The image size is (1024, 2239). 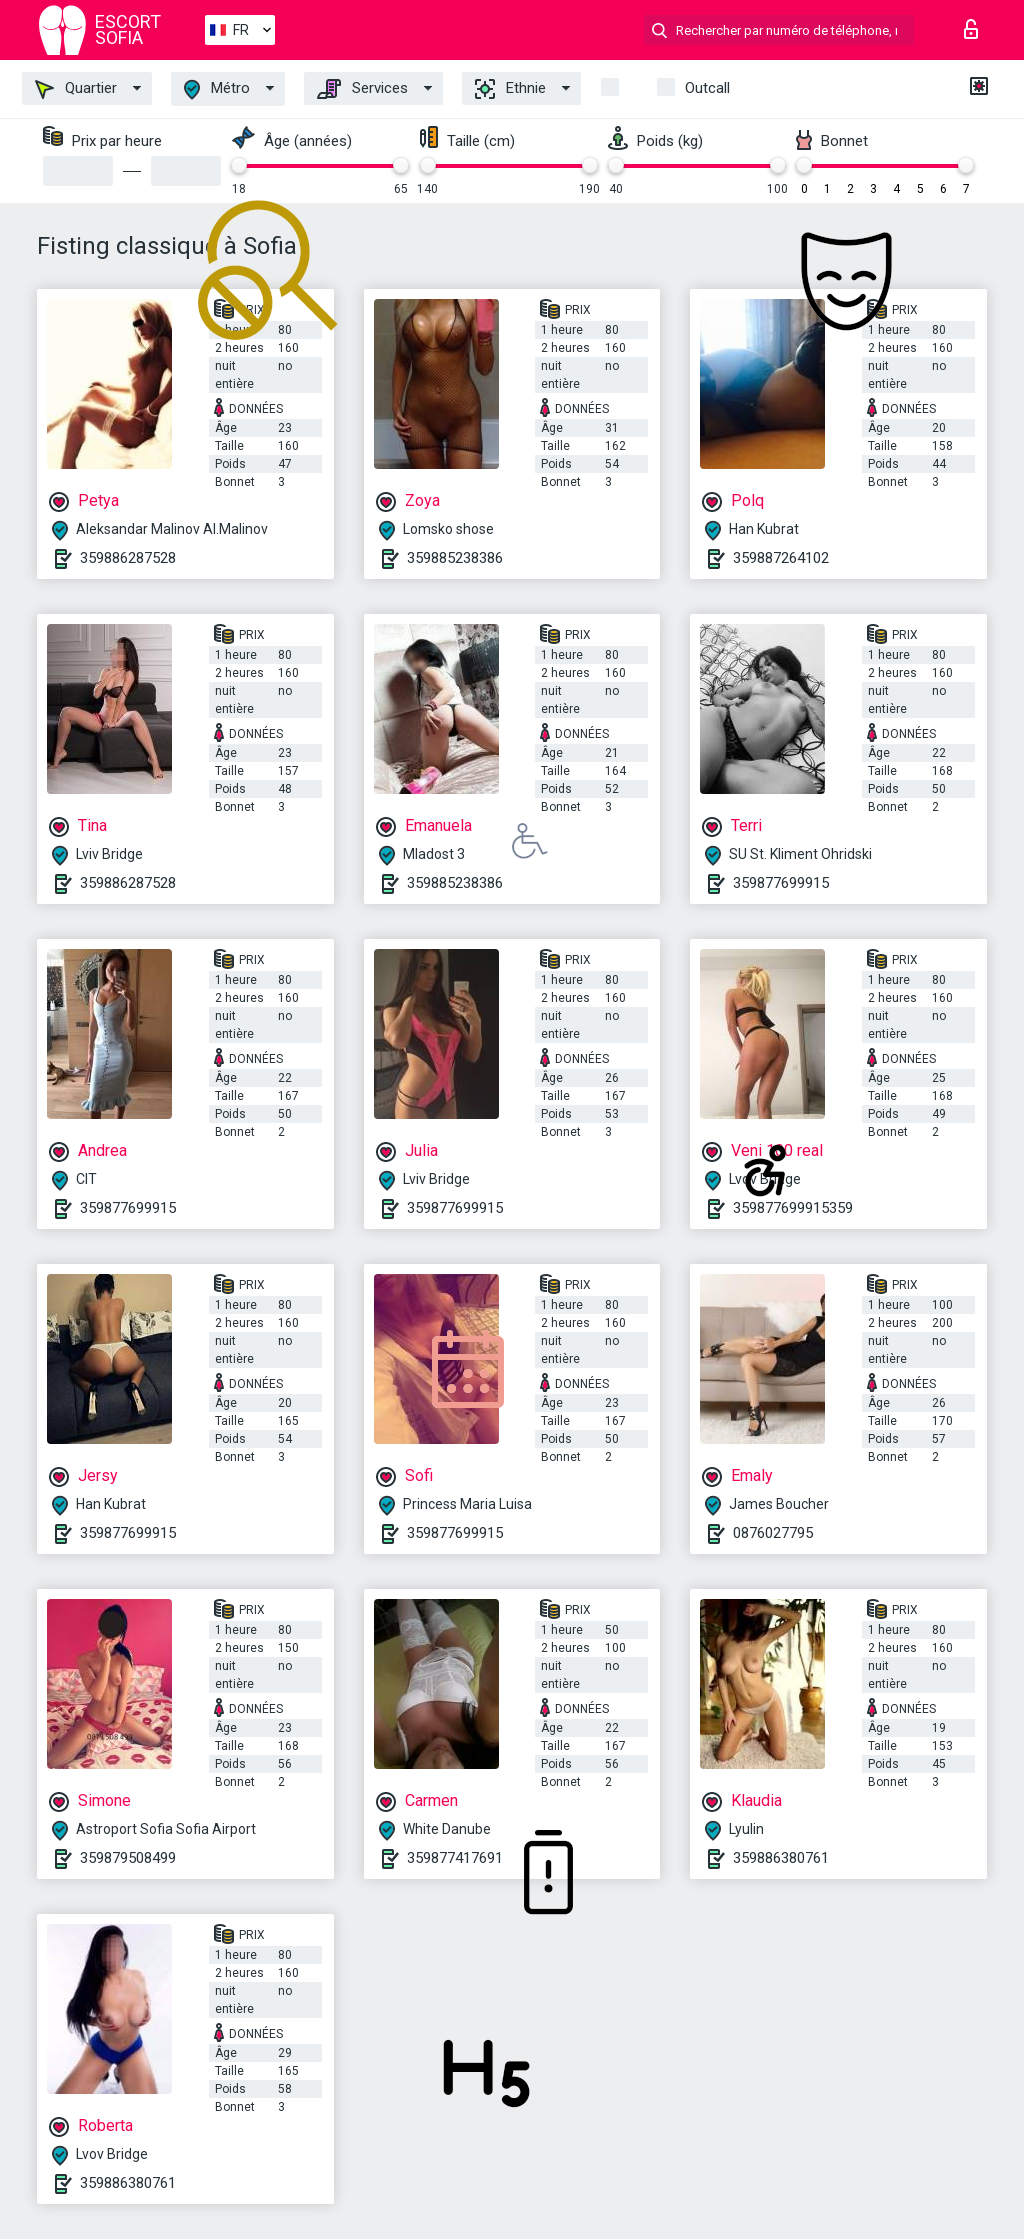 I want to click on indicates low battery warning, so click(x=548, y=1873).